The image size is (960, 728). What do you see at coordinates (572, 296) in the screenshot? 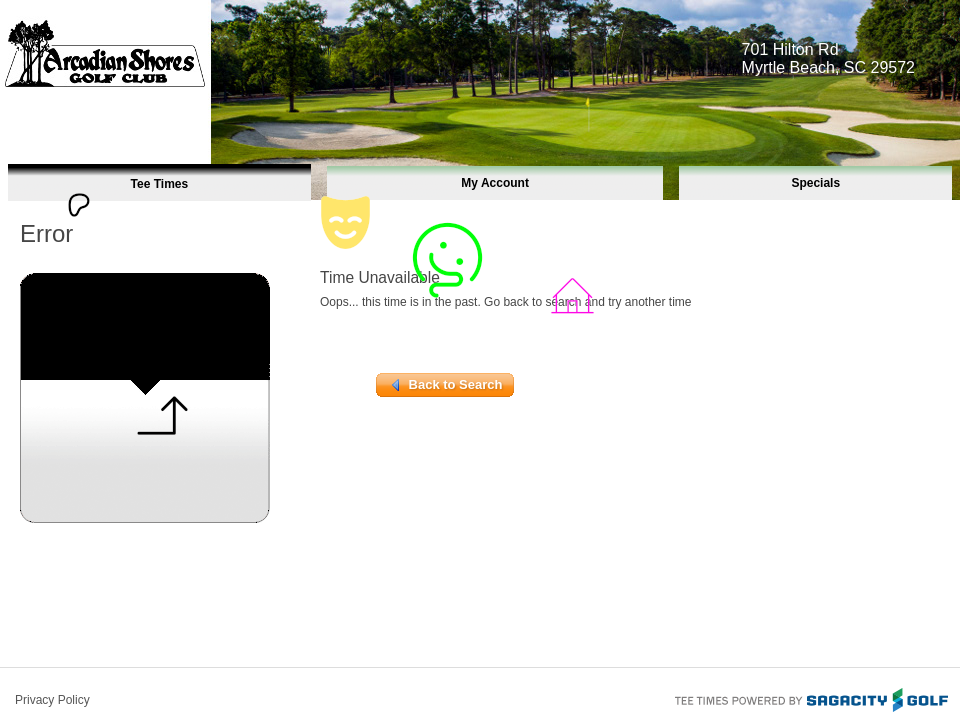
I see `navigate to home screen` at bounding box center [572, 296].